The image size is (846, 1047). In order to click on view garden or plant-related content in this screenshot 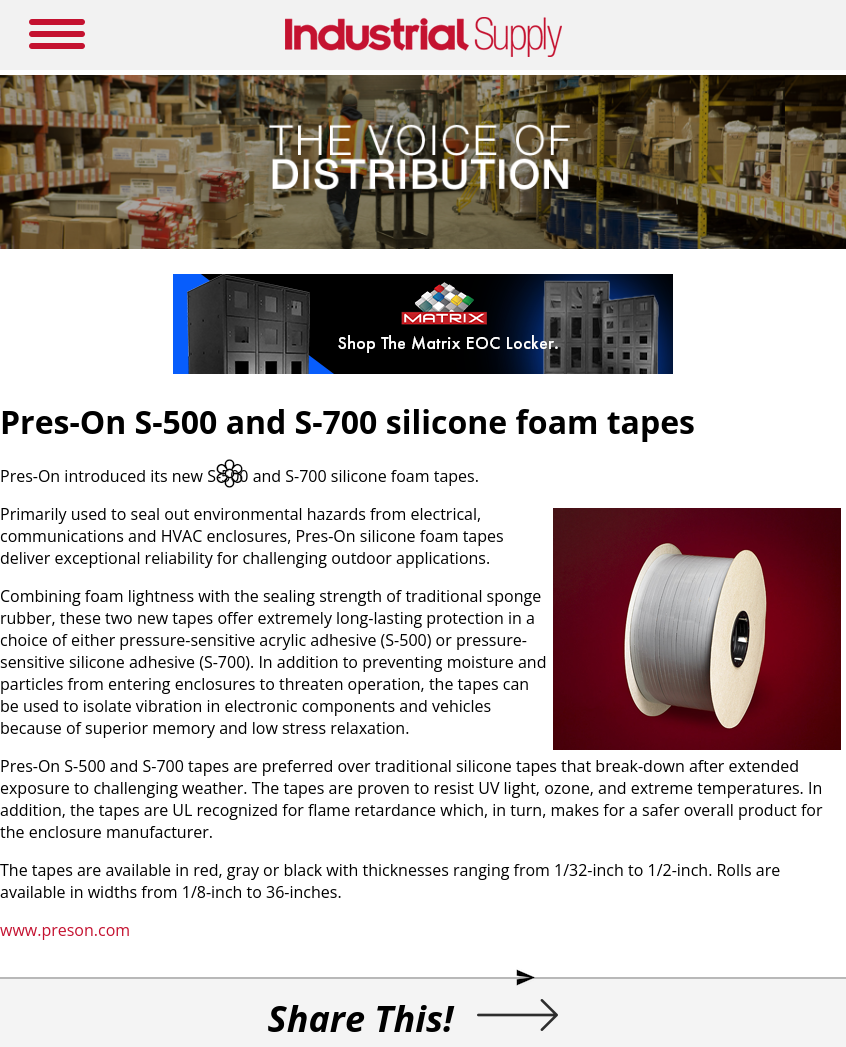, I will do `click(229, 473)`.